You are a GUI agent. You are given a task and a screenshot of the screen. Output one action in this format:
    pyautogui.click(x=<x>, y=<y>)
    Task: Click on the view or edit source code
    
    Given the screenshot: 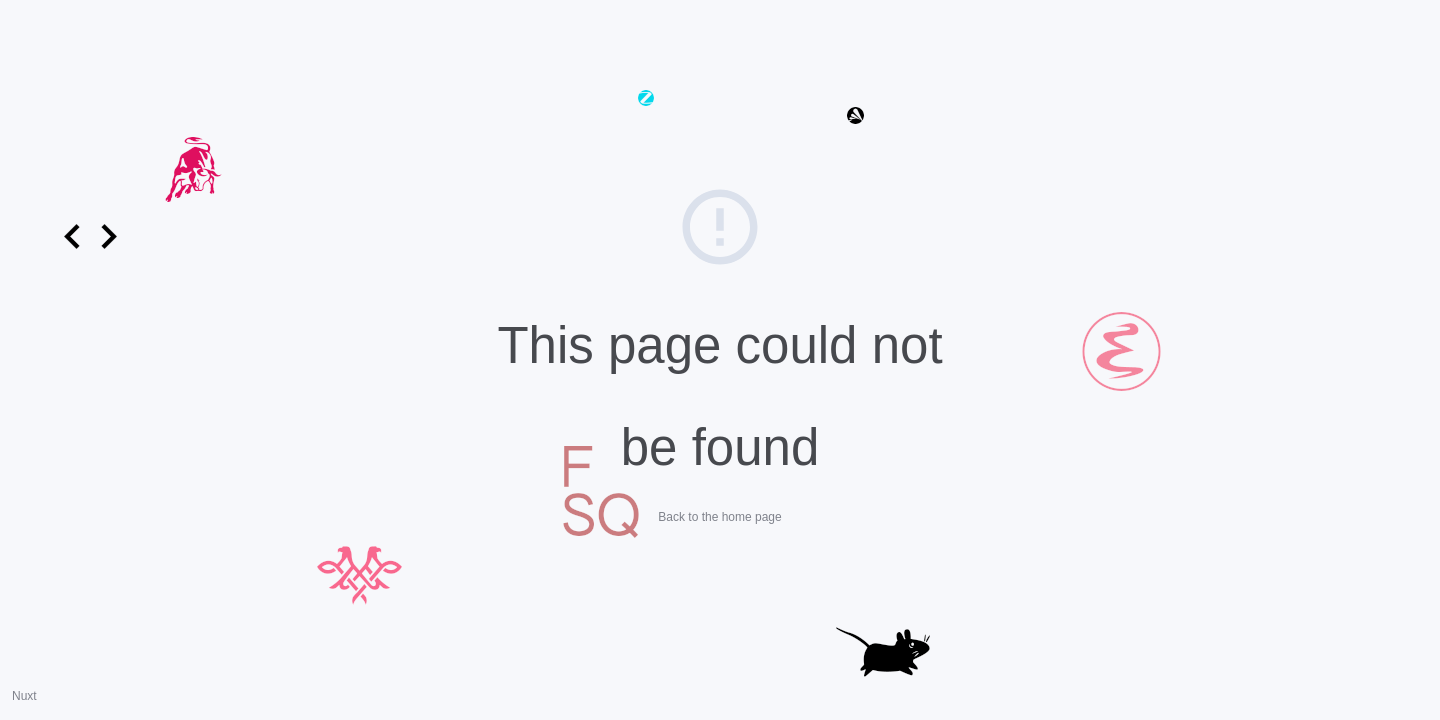 What is the action you would take?
    pyautogui.click(x=90, y=236)
    